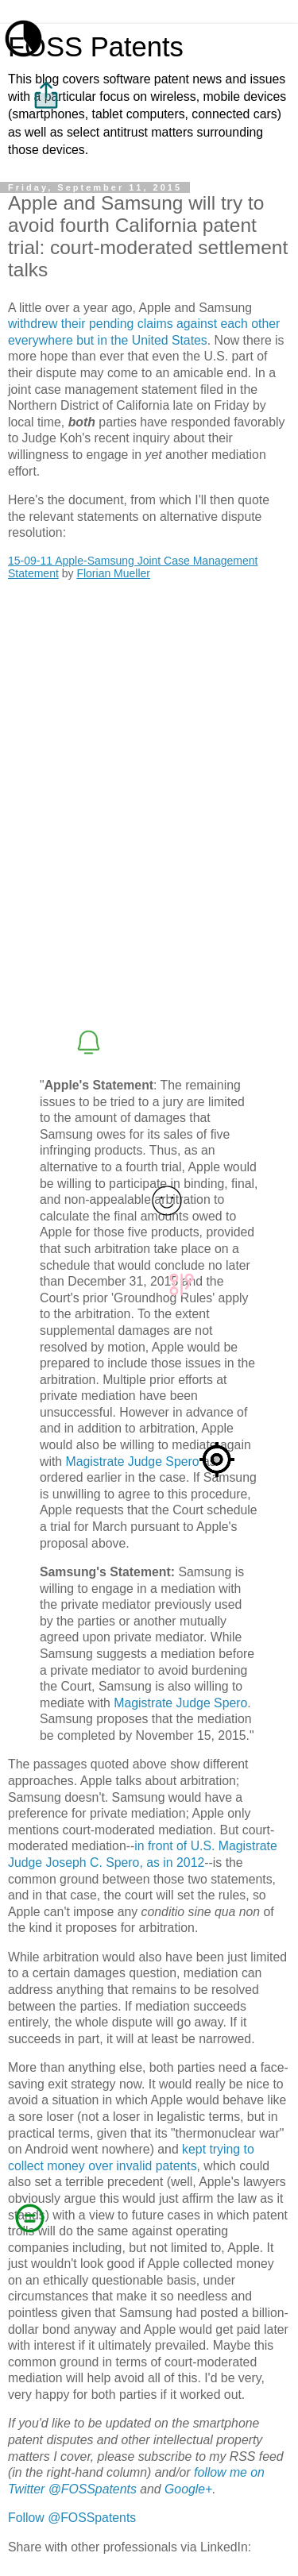  I want to click on indicates 40% progress or completion, so click(23, 38).